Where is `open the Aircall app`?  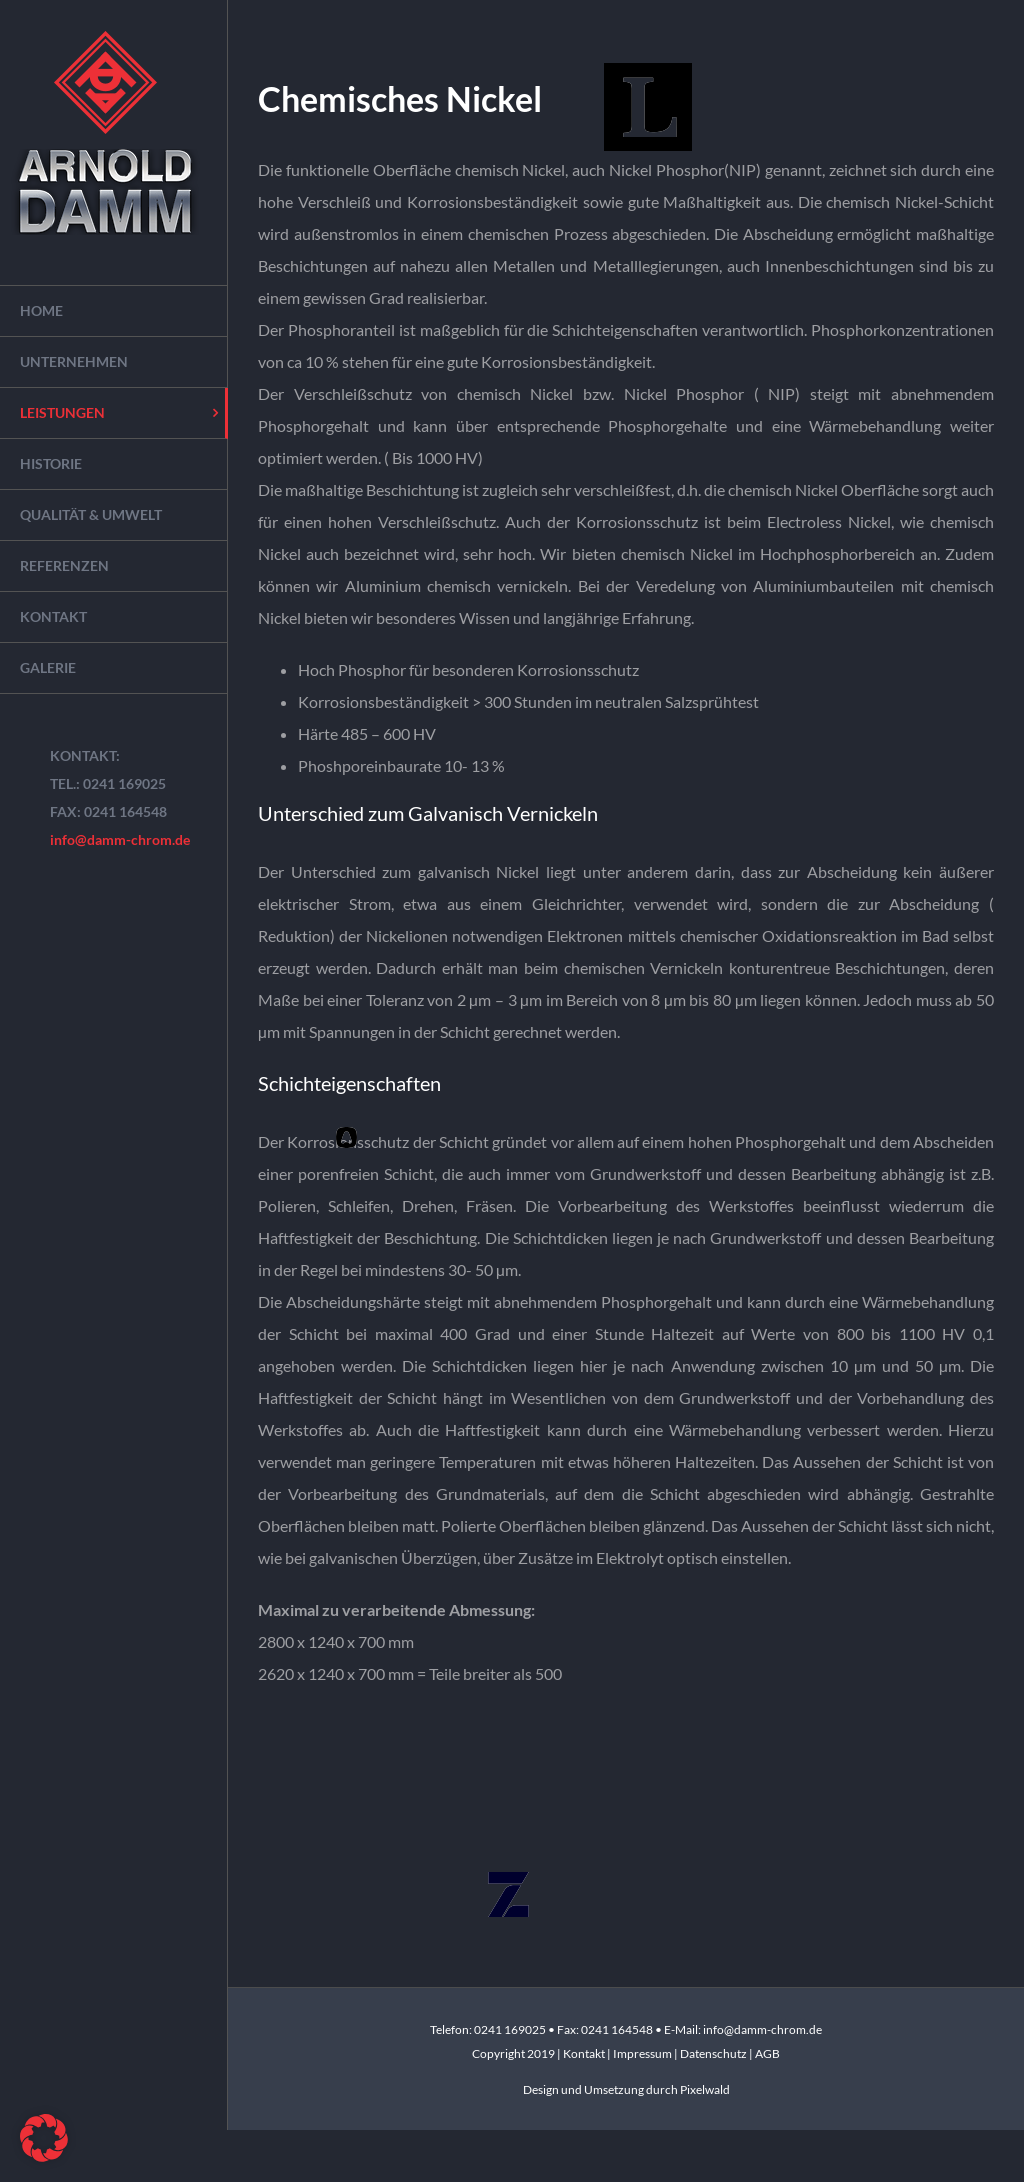
open the Aircall app is located at coordinates (346, 1137).